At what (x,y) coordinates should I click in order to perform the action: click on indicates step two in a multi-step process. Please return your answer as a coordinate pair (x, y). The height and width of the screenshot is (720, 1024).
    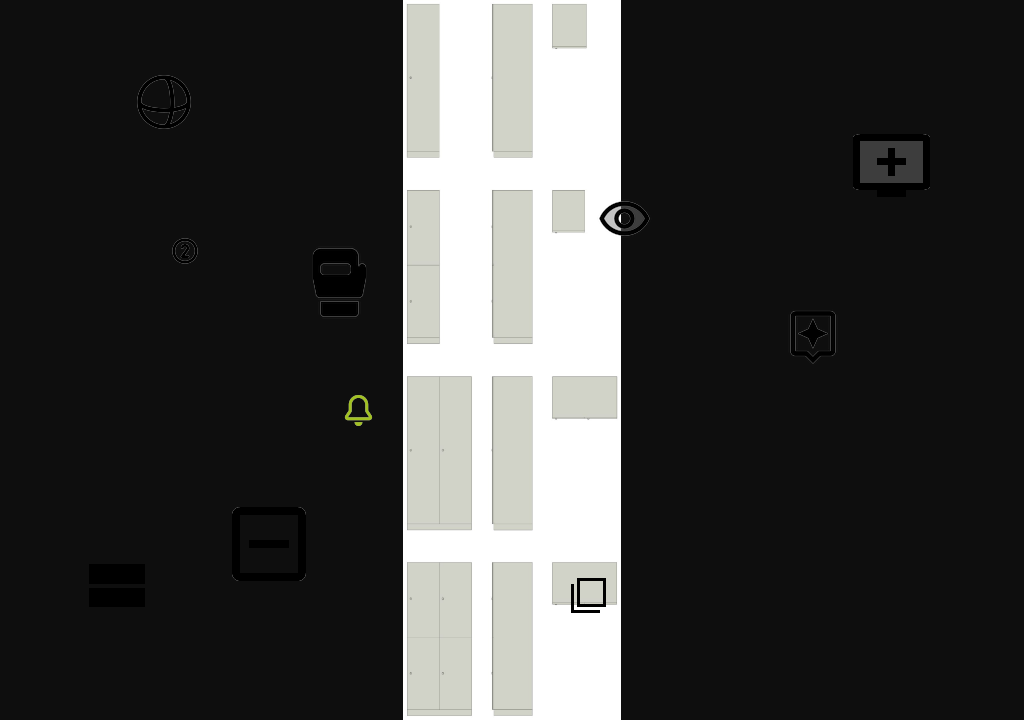
    Looking at the image, I should click on (185, 251).